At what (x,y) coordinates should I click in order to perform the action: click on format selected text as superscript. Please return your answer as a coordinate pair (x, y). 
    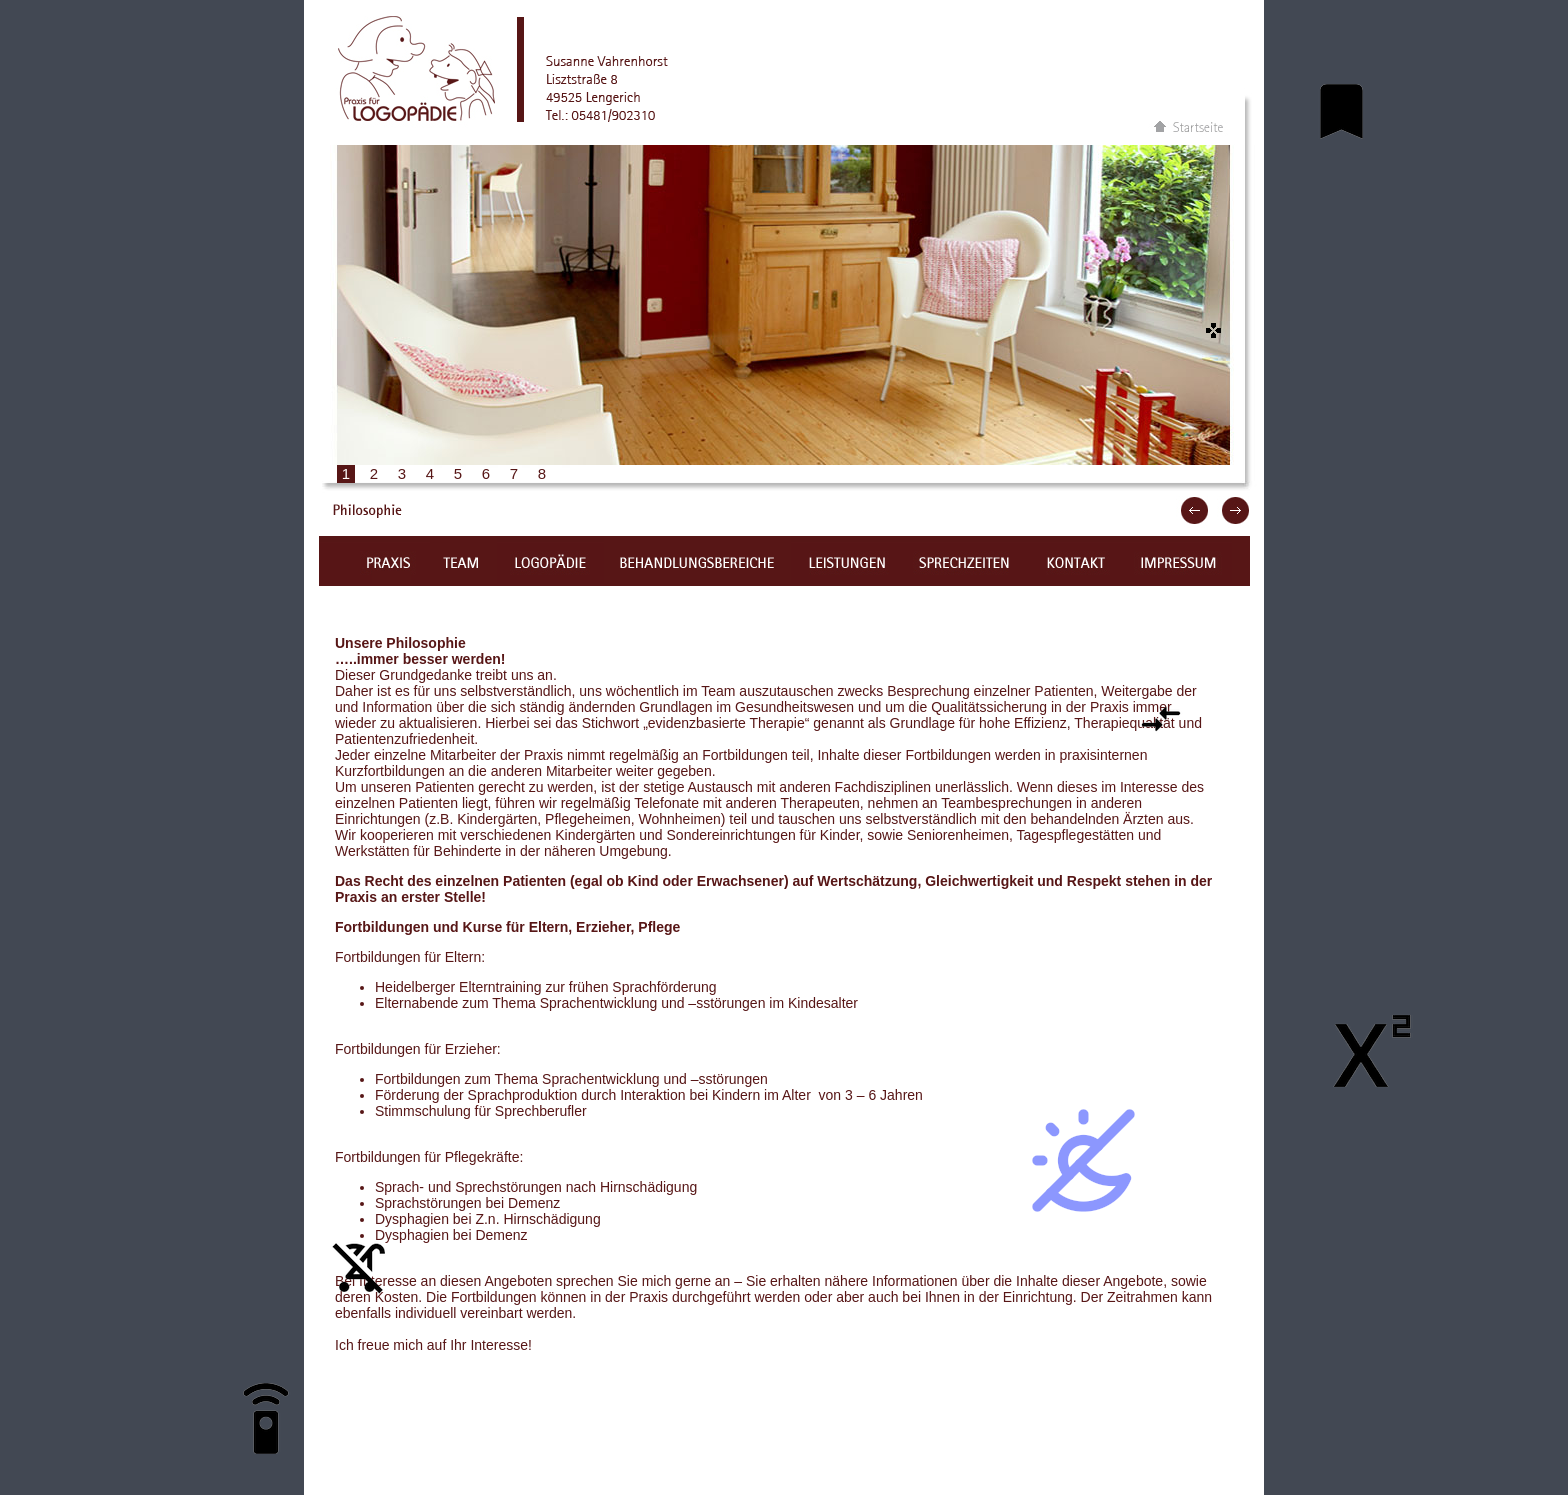
    Looking at the image, I should click on (1361, 1051).